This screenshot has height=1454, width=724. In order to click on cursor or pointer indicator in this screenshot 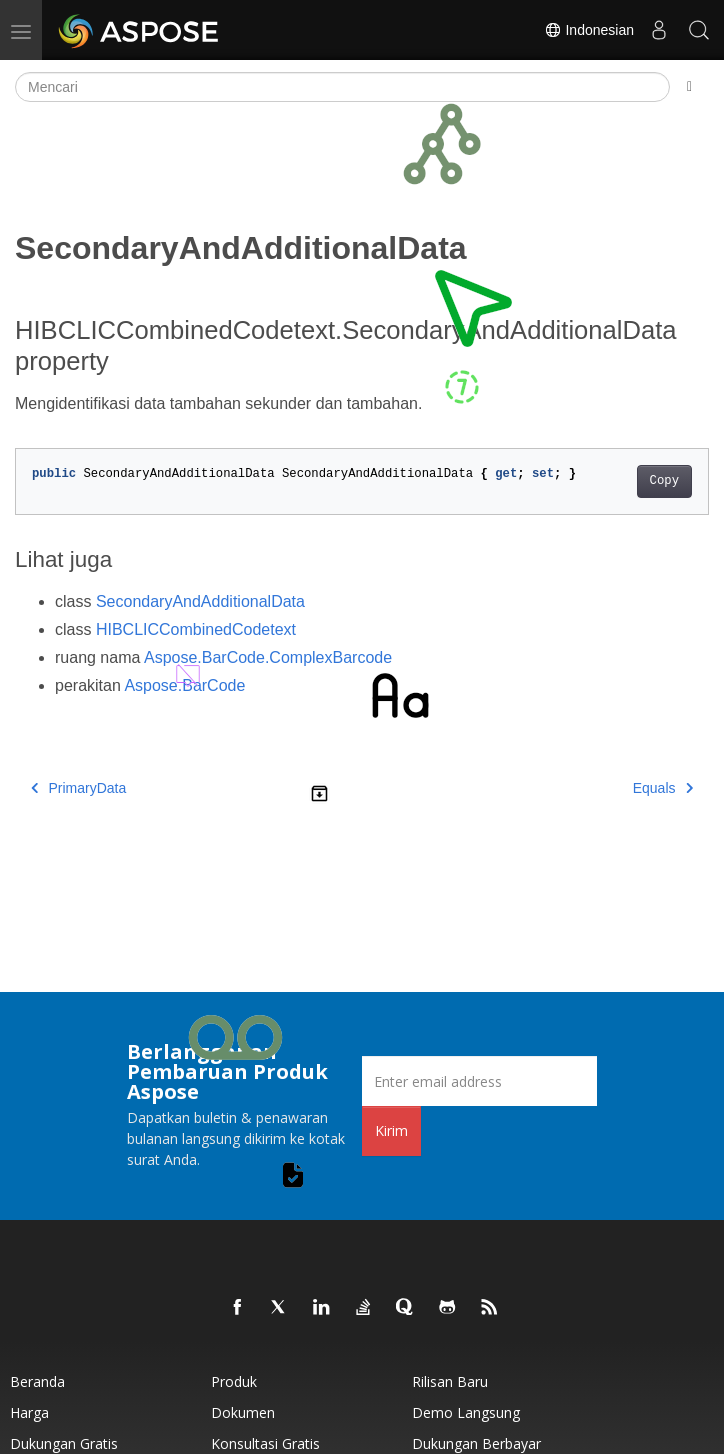, I will do `click(471, 306)`.